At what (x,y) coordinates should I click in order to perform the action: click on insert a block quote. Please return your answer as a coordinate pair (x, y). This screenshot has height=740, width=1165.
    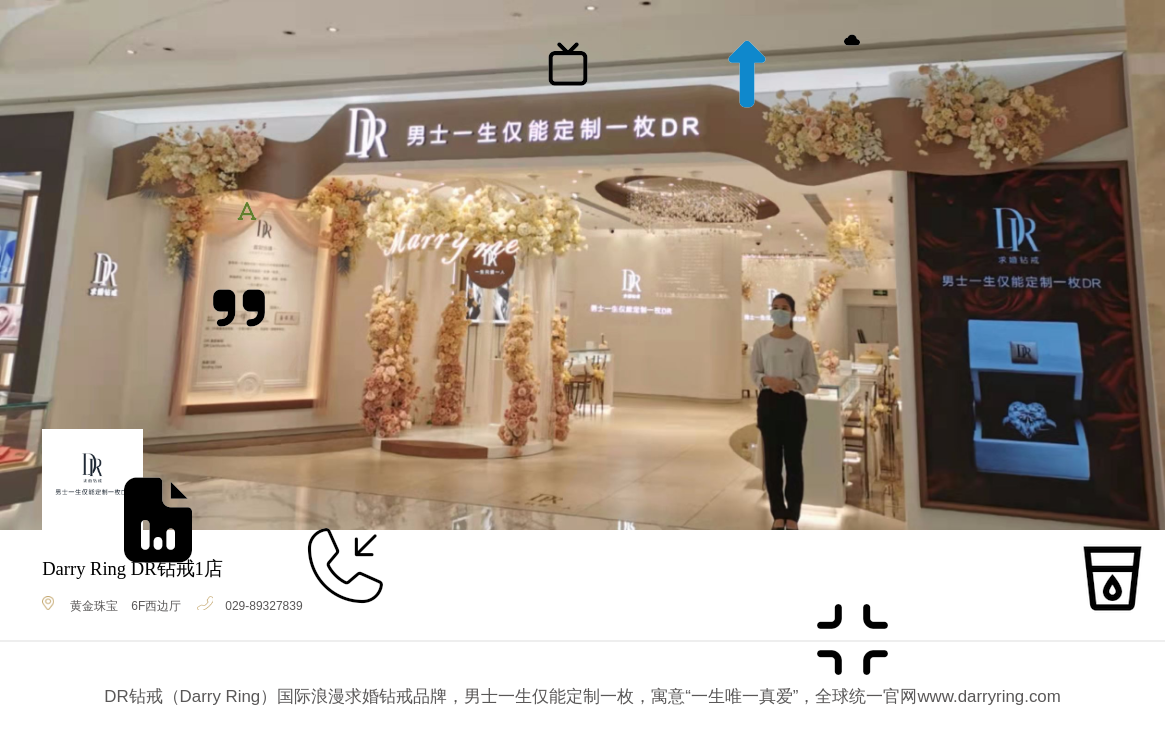
    Looking at the image, I should click on (239, 308).